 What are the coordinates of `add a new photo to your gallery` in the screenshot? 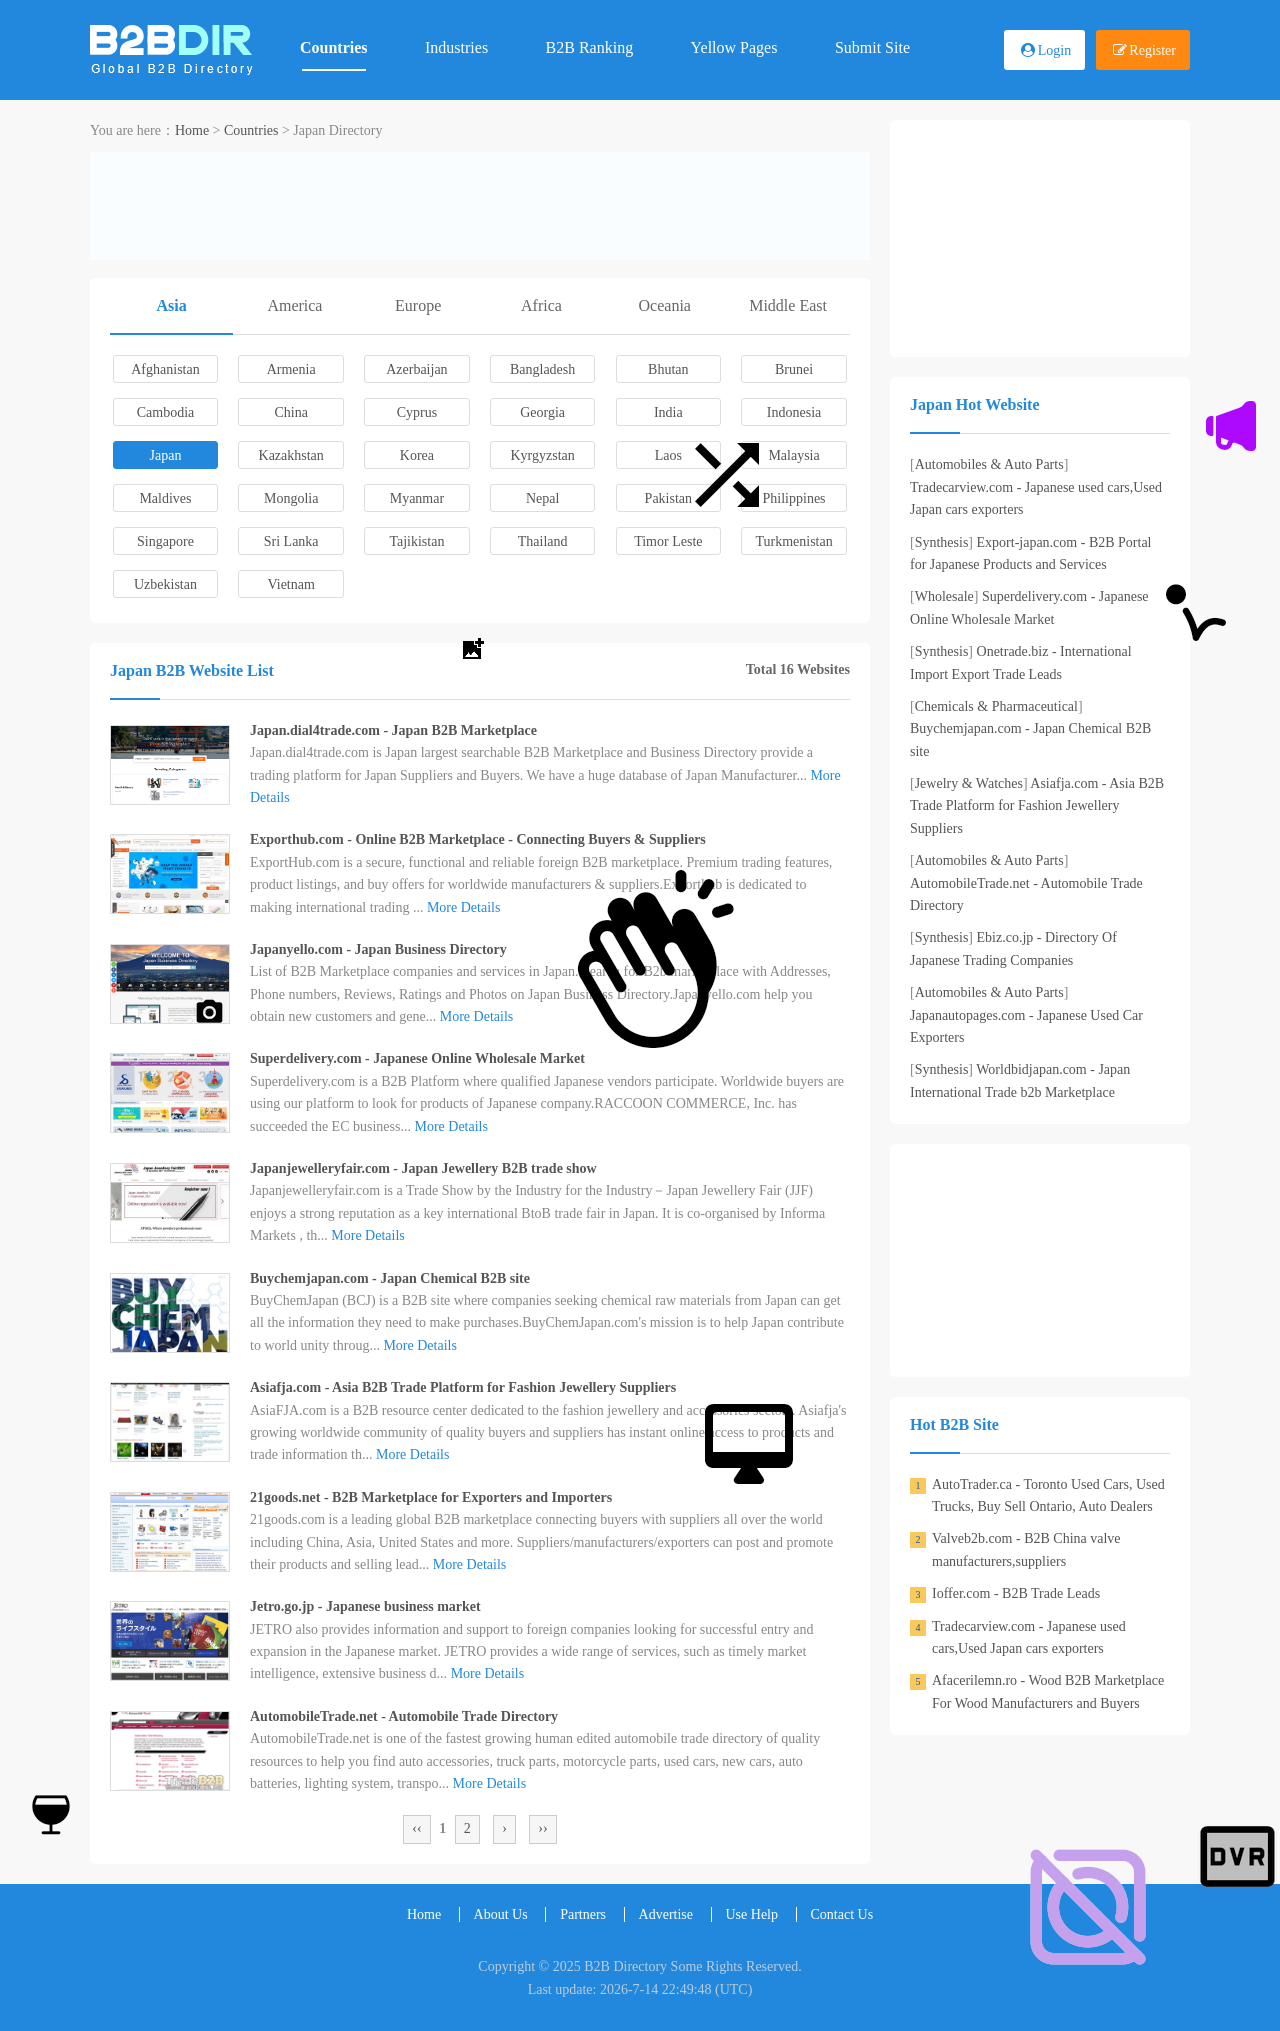 It's located at (473, 649).